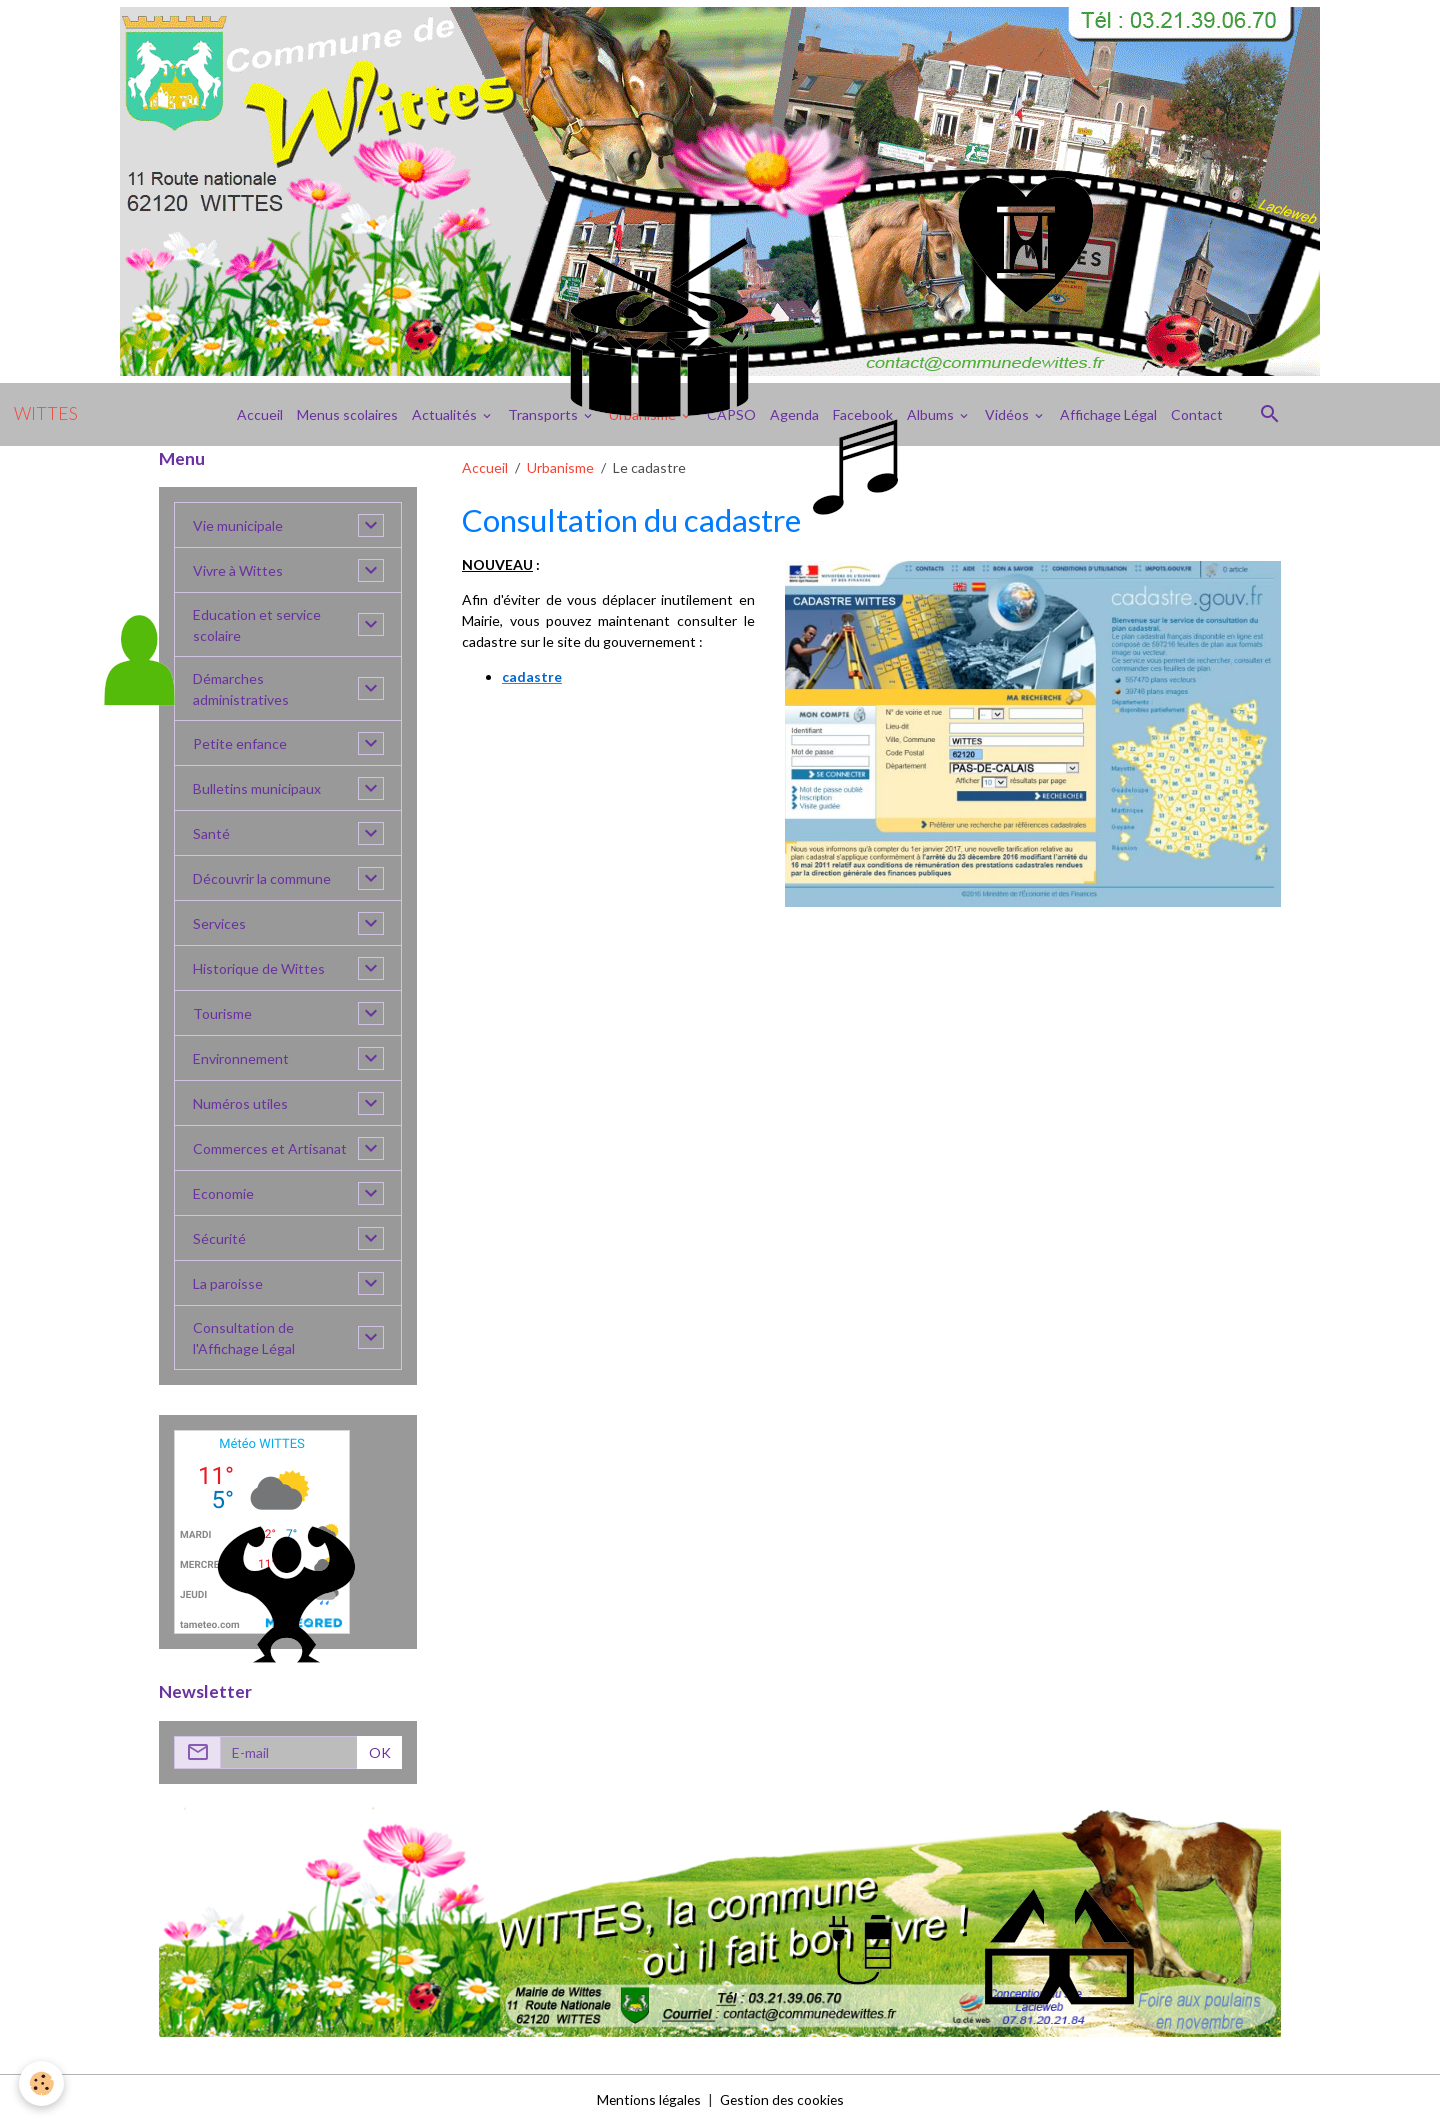 The height and width of the screenshot is (2125, 1440). What do you see at coordinates (1026, 245) in the screenshot?
I see `indicates a lasting relationship or permanent bond in a game` at bounding box center [1026, 245].